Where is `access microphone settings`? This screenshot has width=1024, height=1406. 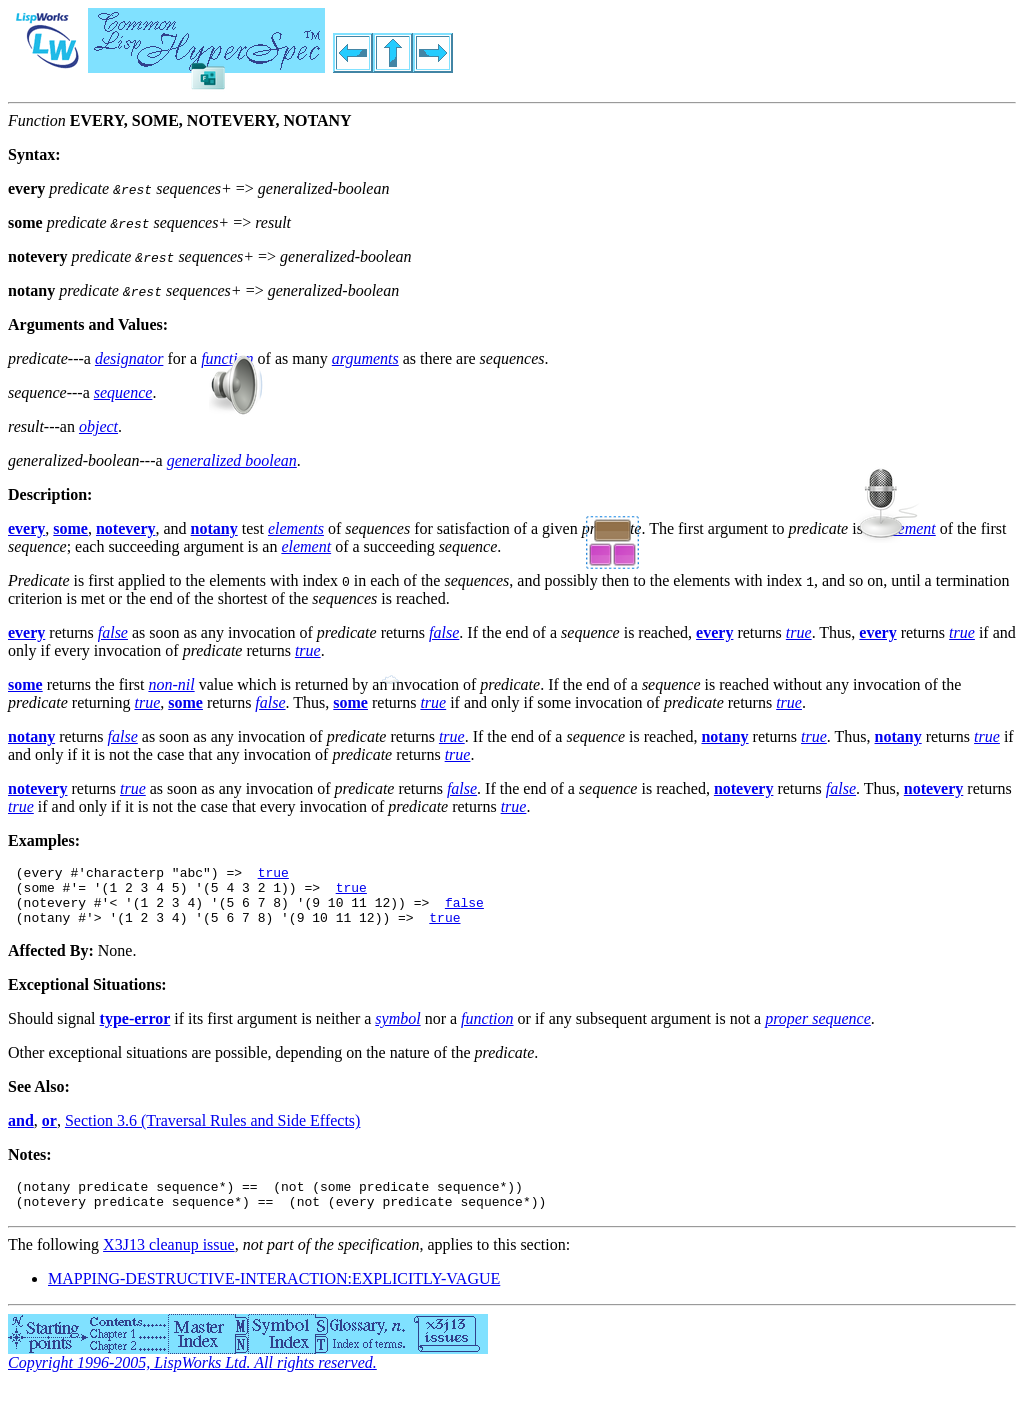 access microphone settings is located at coordinates (882, 501).